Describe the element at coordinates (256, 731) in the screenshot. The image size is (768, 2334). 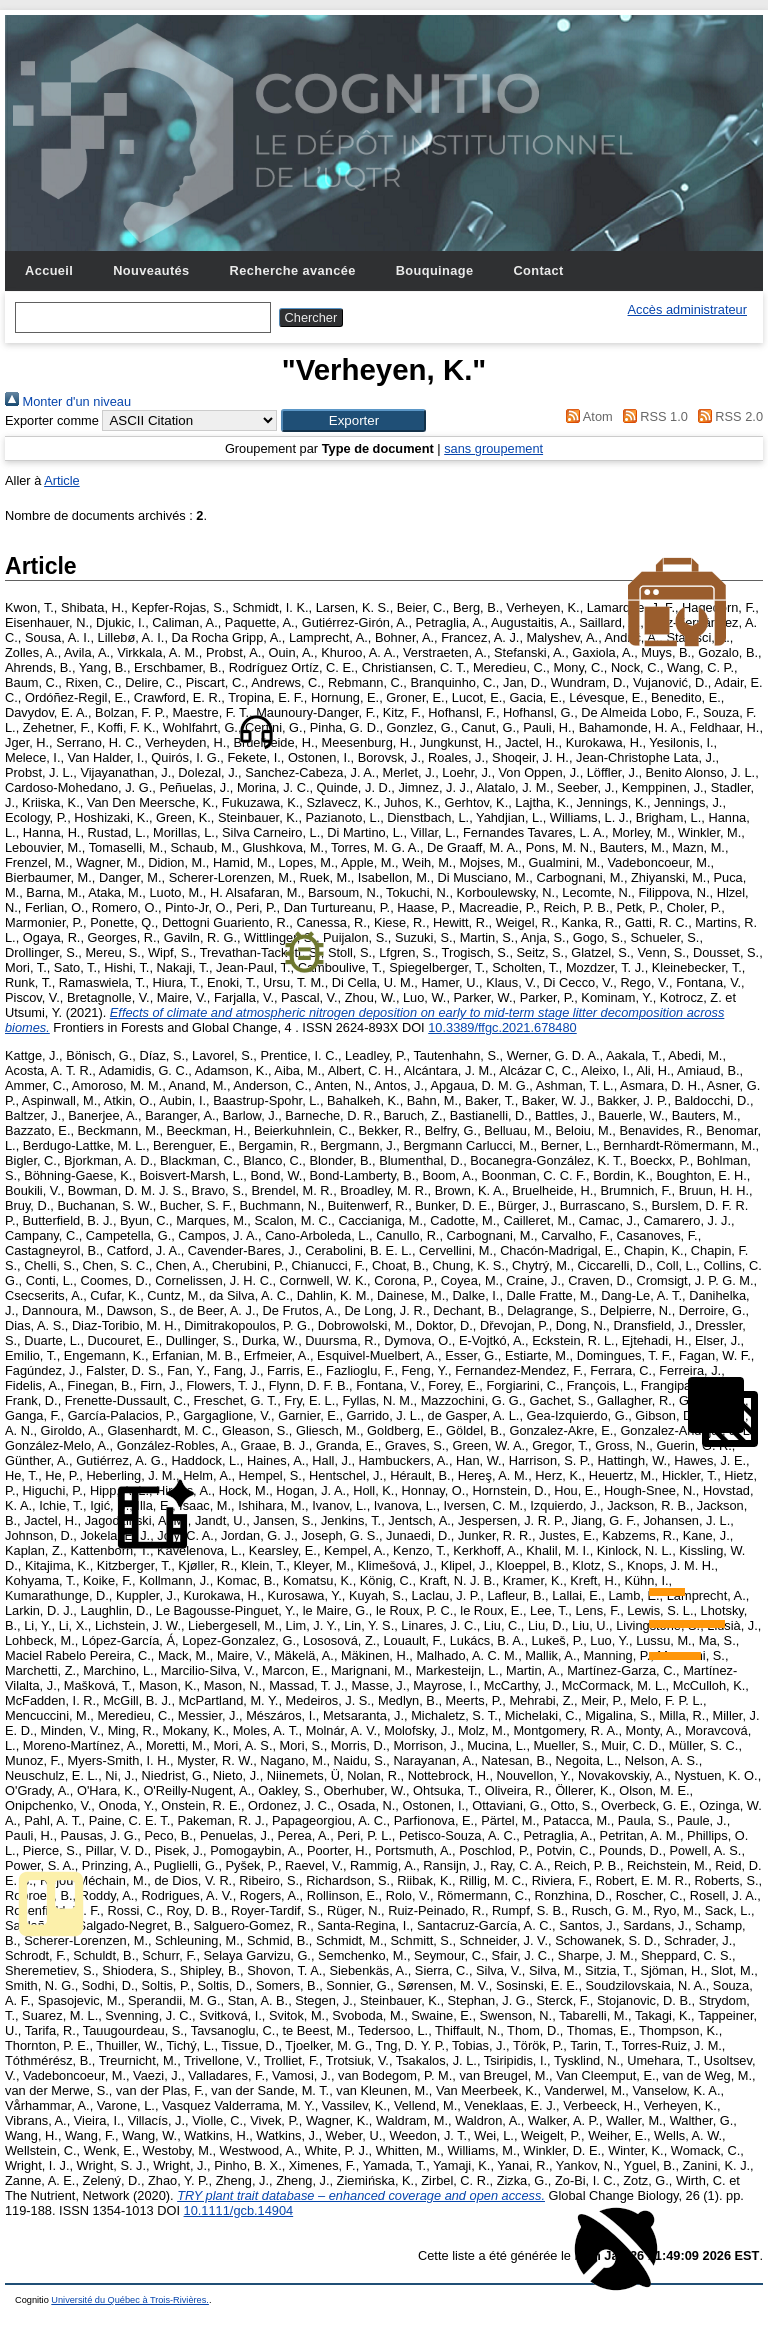
I see `contact customer support` at that location.